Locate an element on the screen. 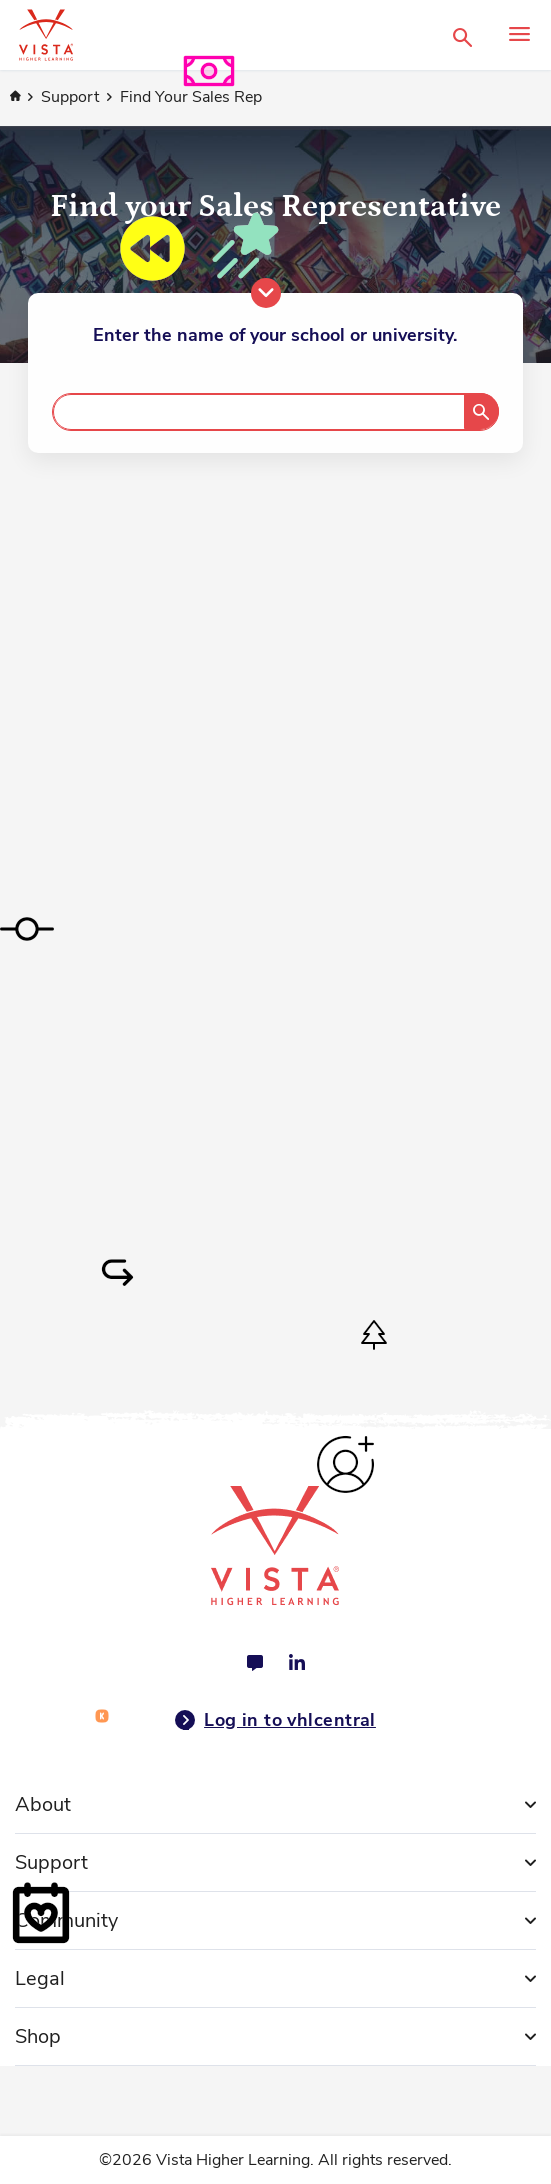  indicates parks or nature areas on a map is located at coordinates (374, 1335).